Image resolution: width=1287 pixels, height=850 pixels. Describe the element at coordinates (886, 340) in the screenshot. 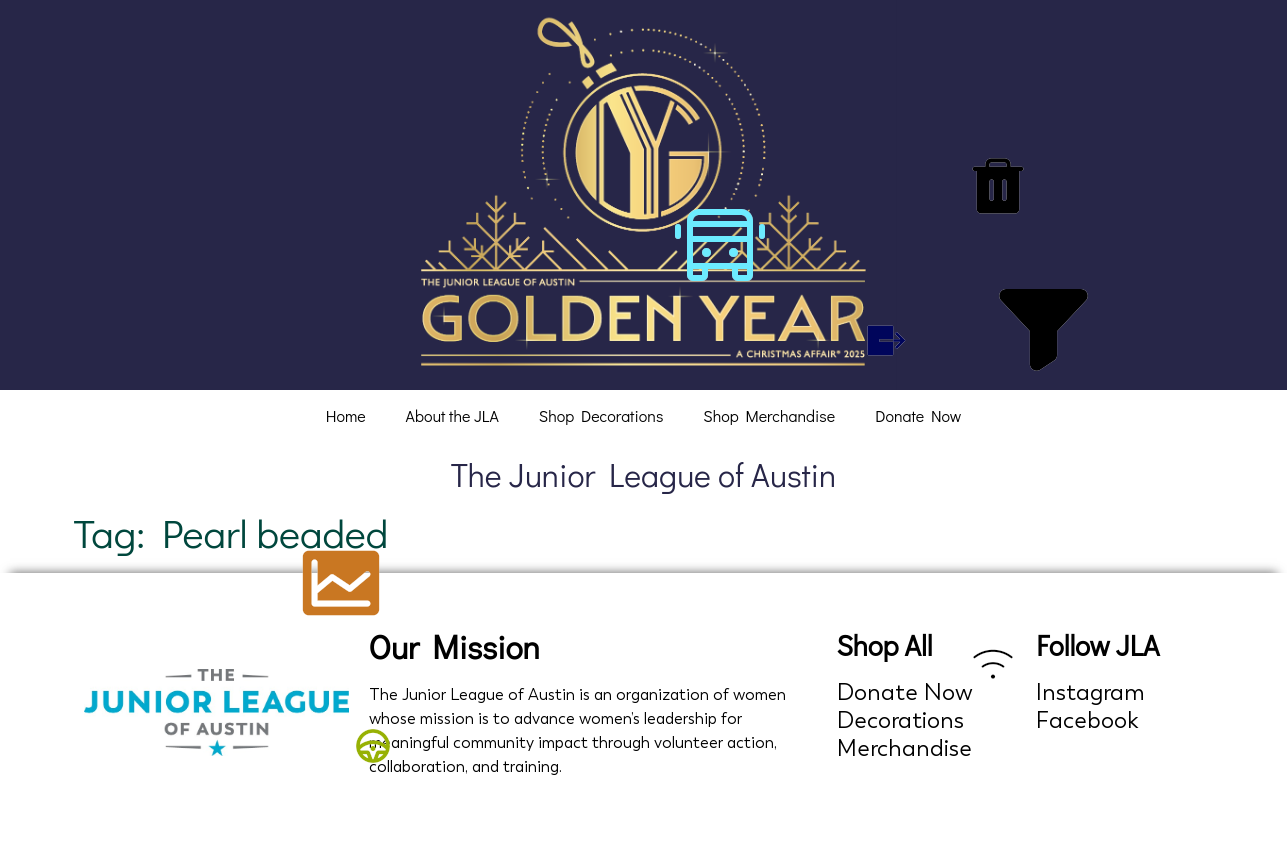

I see `log out of your account` at that location.